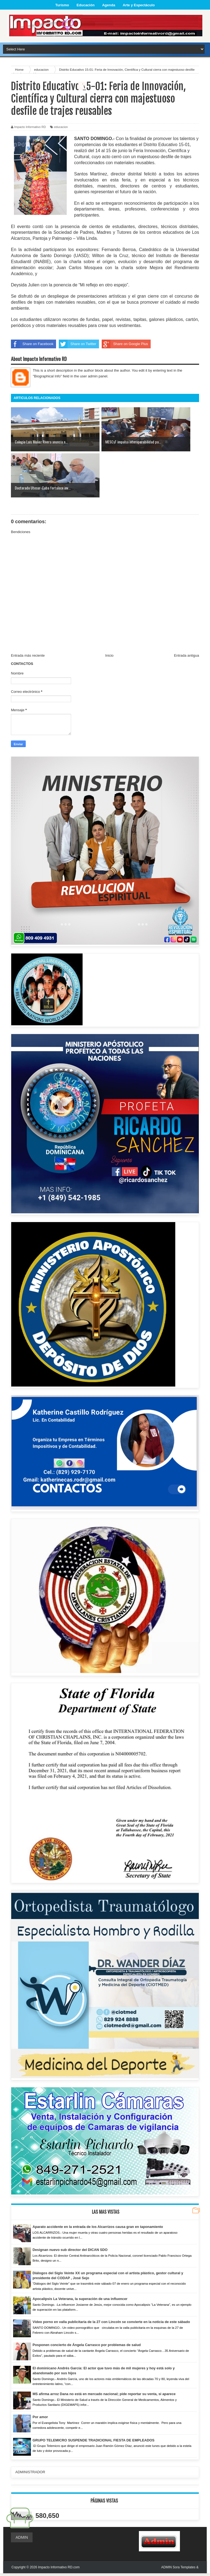 The width and height of the screenshot is (210, 2576). Describe the element at coordinates (68, 25) in the screenshot. I see `indicates thunderstorm or severe weather conditions` at that location.